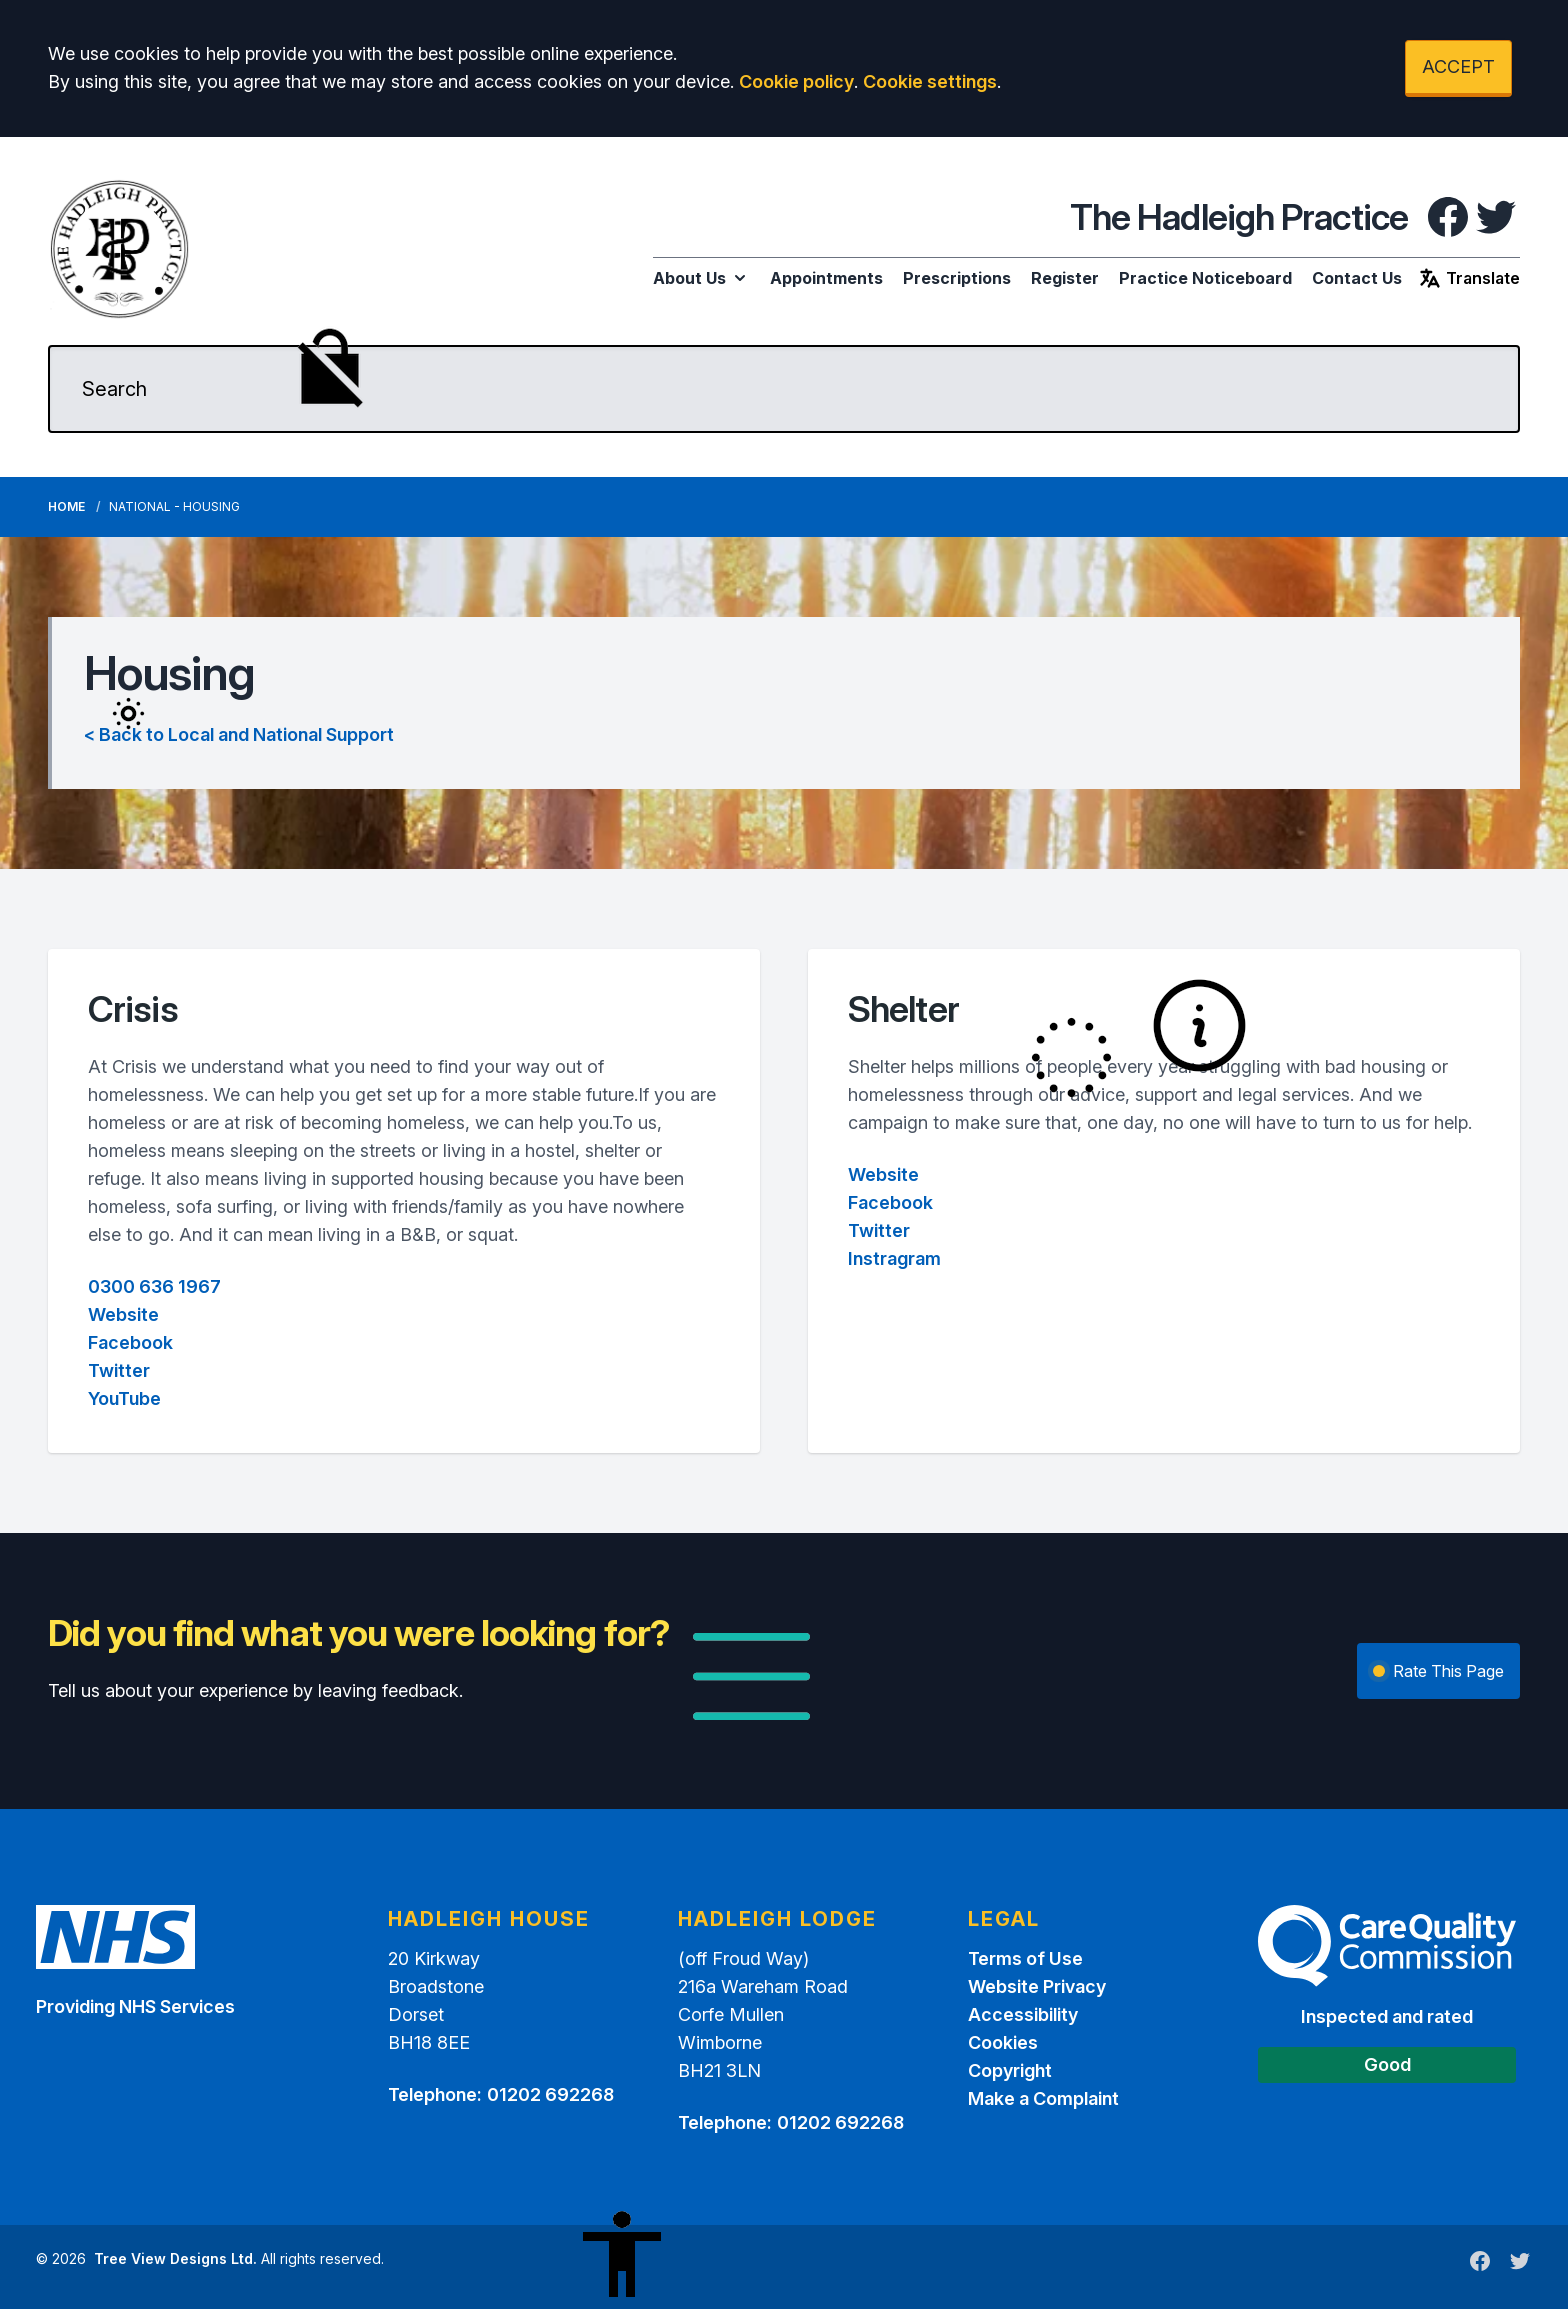  I want to click on access accessibility settings, so click(622, 2254).